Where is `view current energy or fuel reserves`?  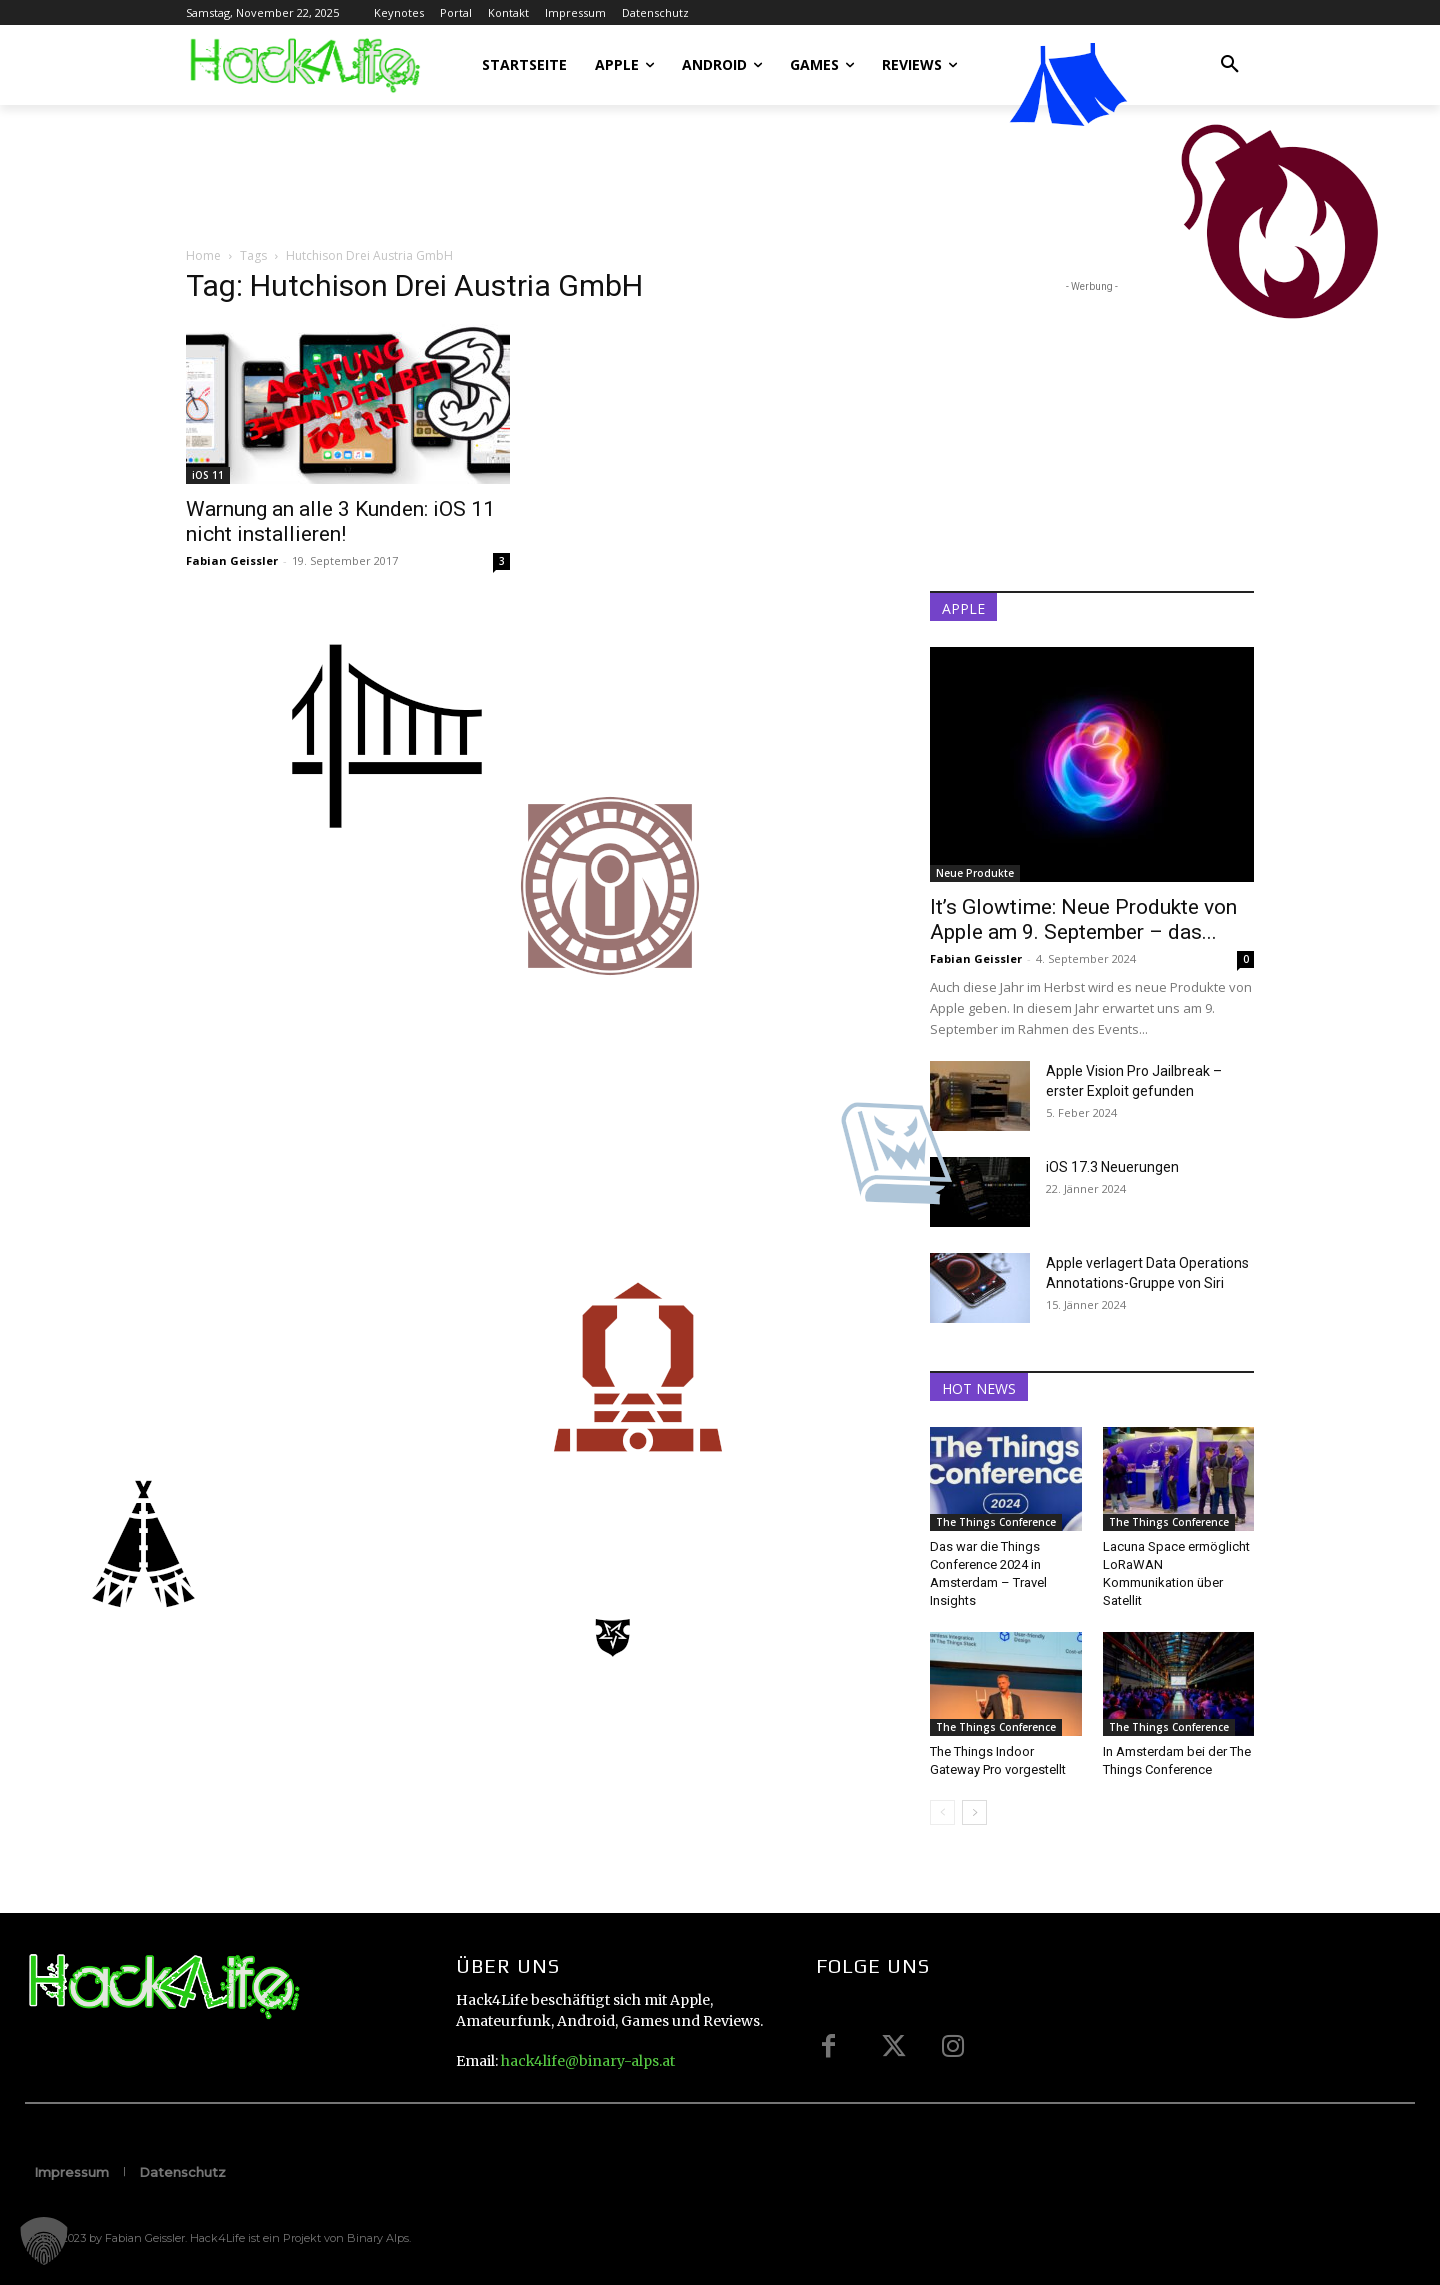 view current energy or fuel reserves is located at coordinates (638, 1367).